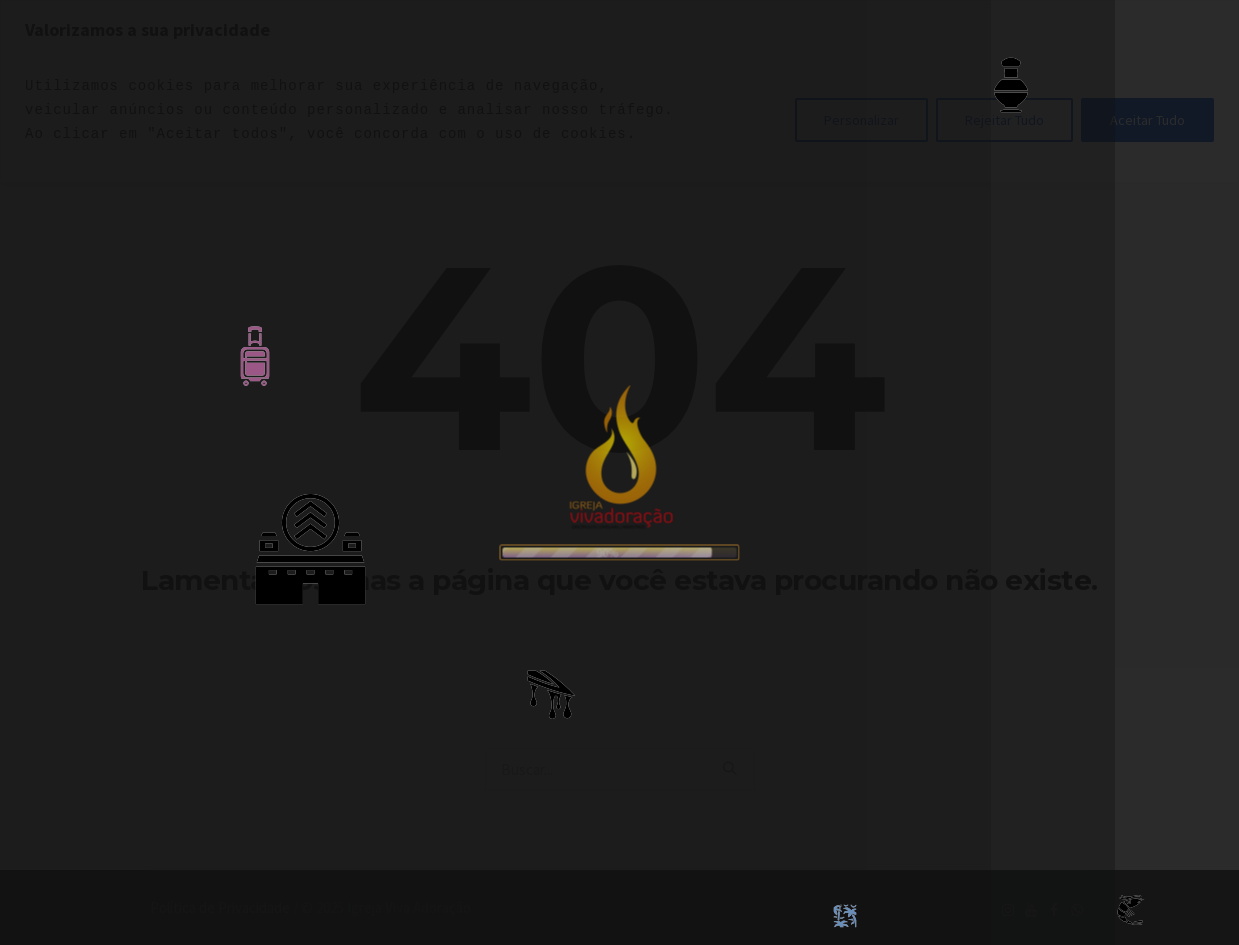  What do you see at coordinates (310, 549) in the screenshot?
I see `represents a military or defensive structure in a game` at bounding box center [310, 549].